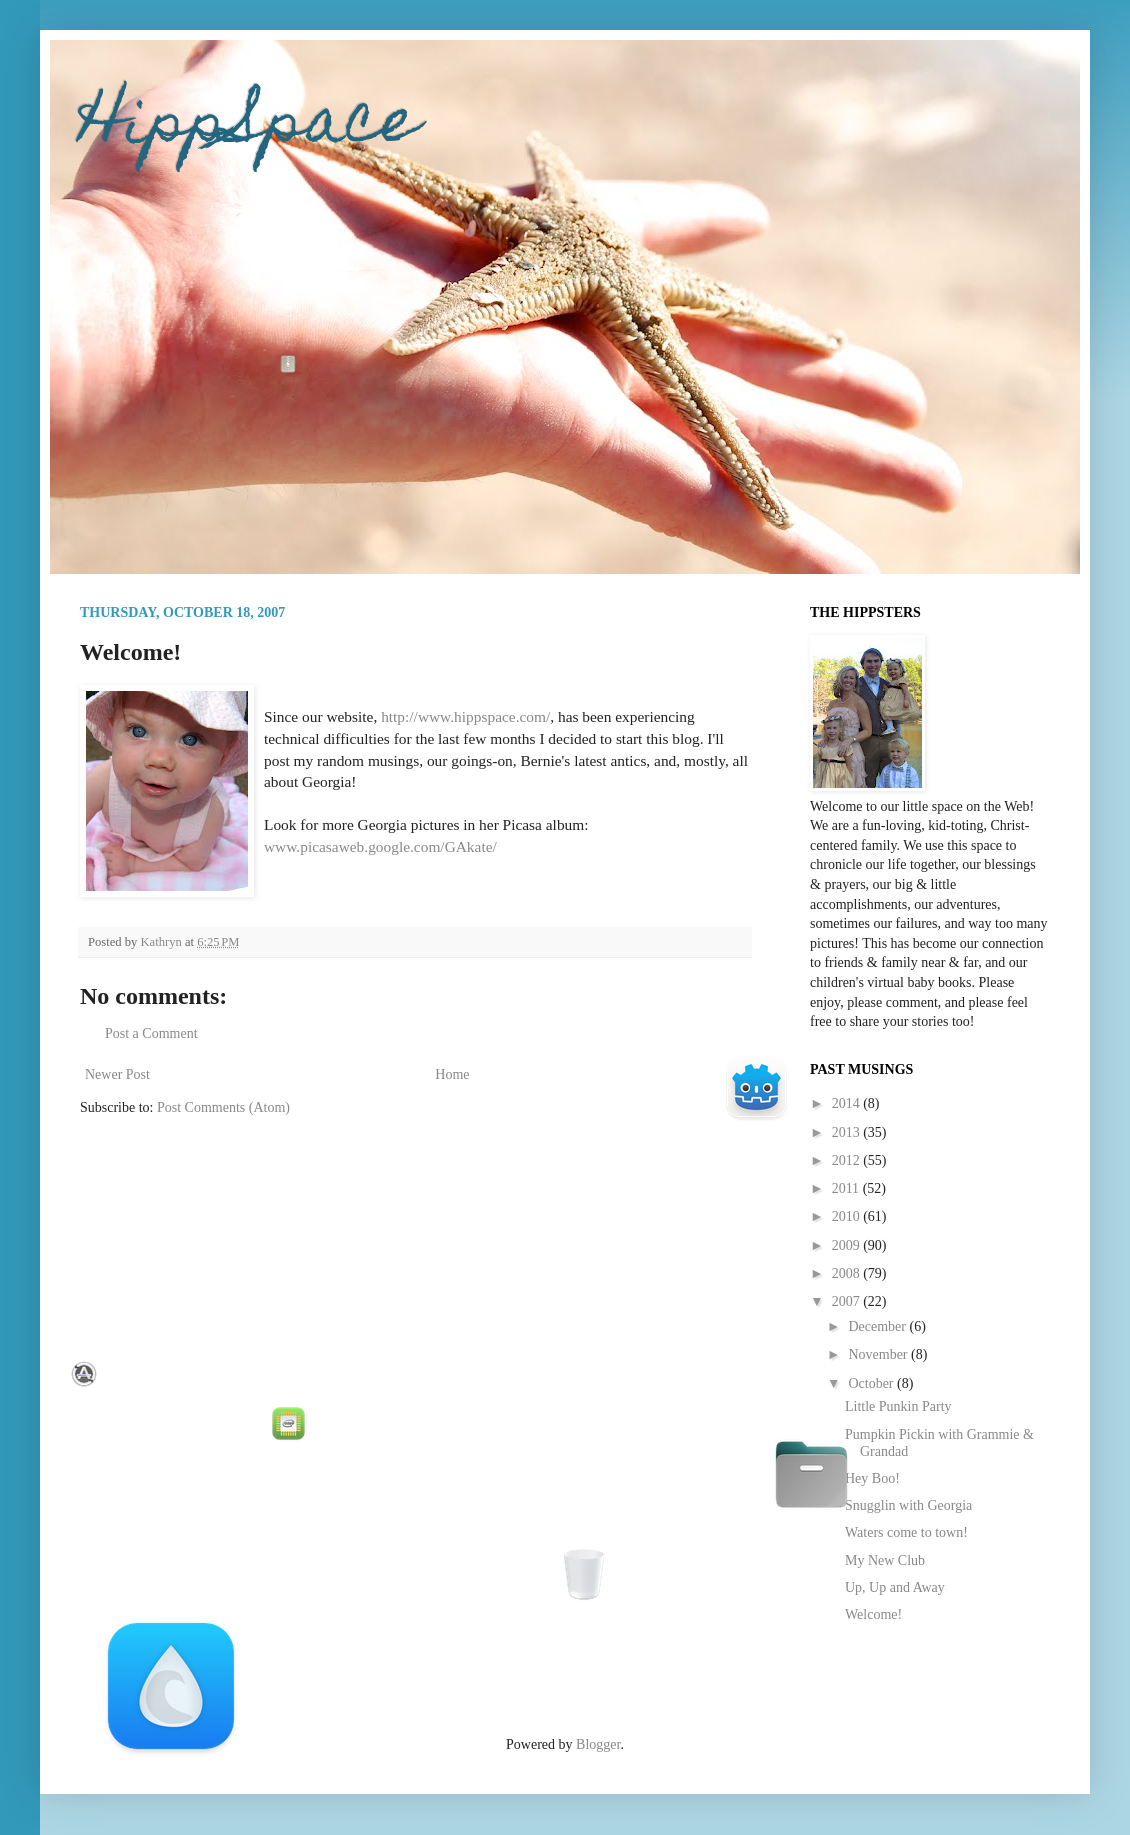 The height and width of the screenshot is (1835, 1130). What do you see at coordinates (584, 1574) in the screenshot?
I see `open the trash to view deleted items` at bounding box center [584, 1574].